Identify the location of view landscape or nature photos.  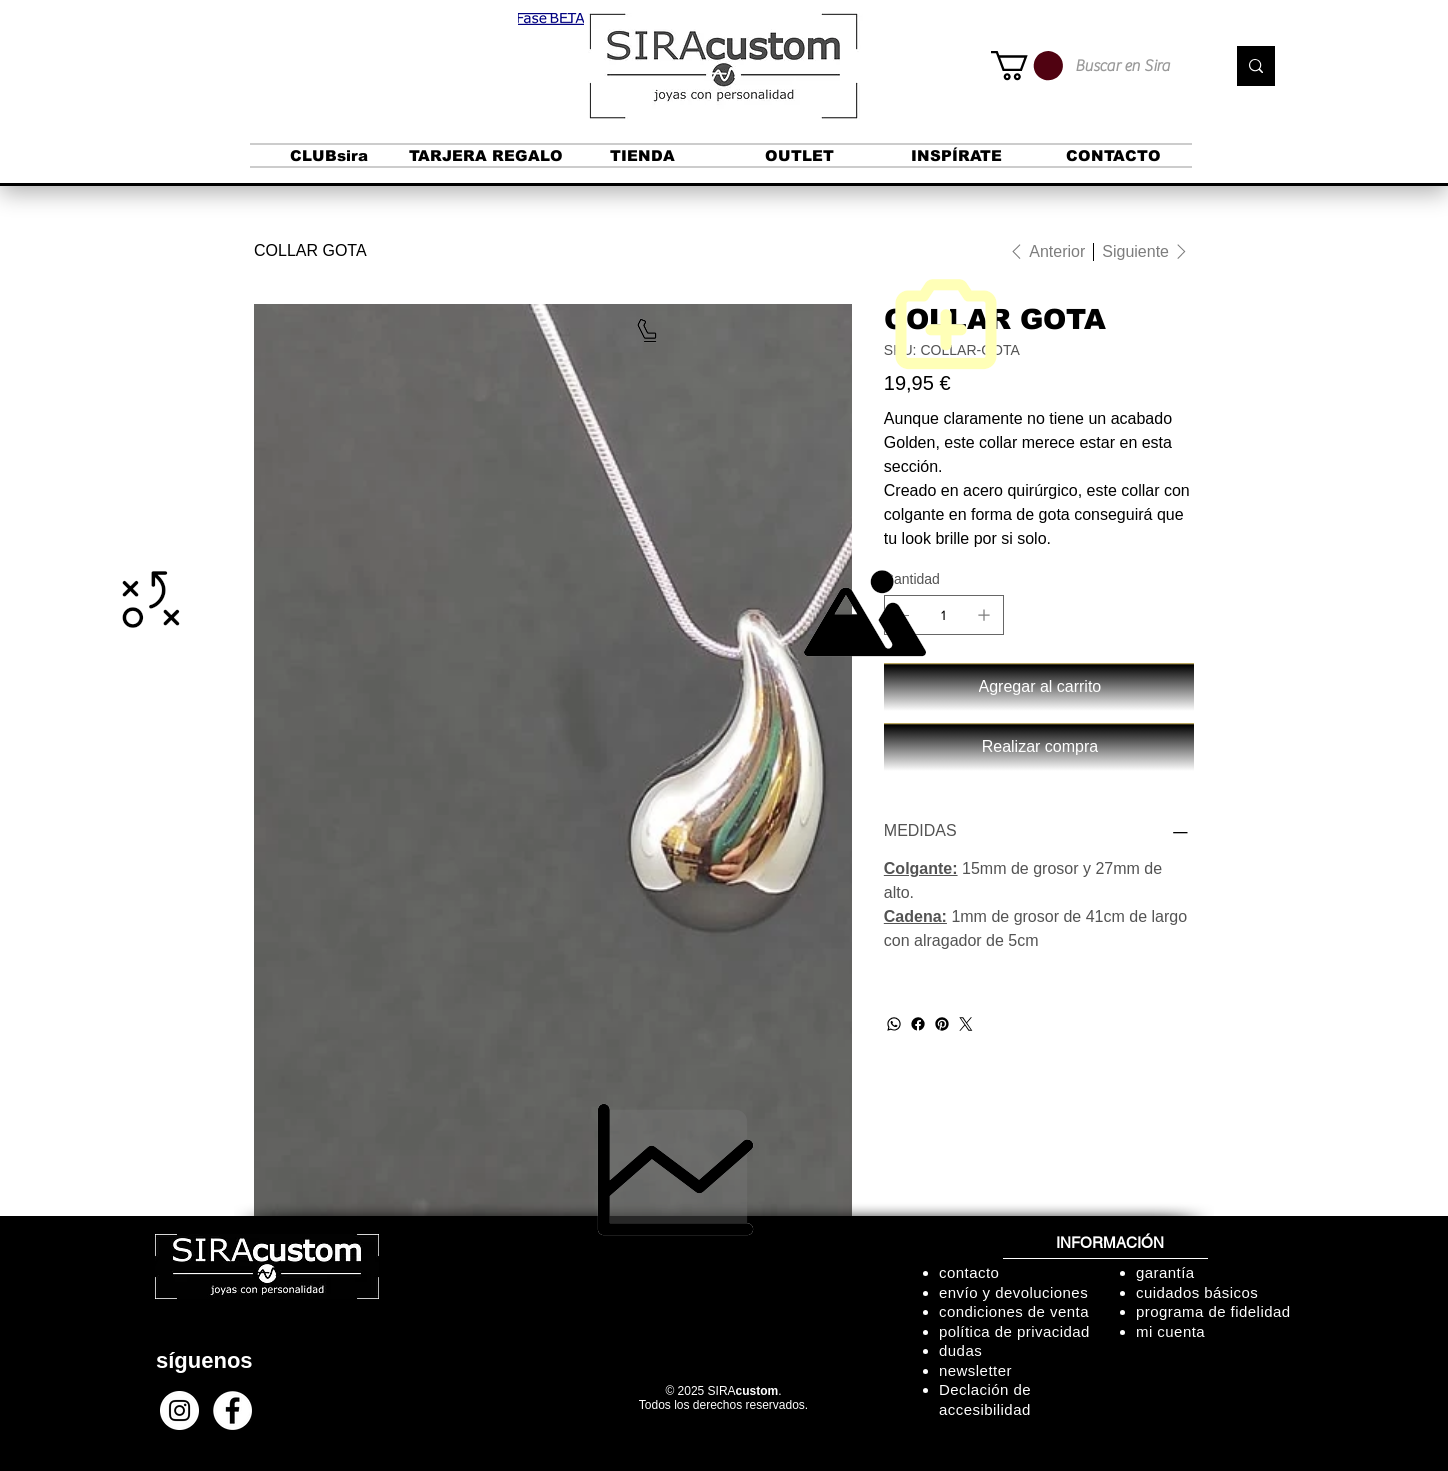
(865, 618).